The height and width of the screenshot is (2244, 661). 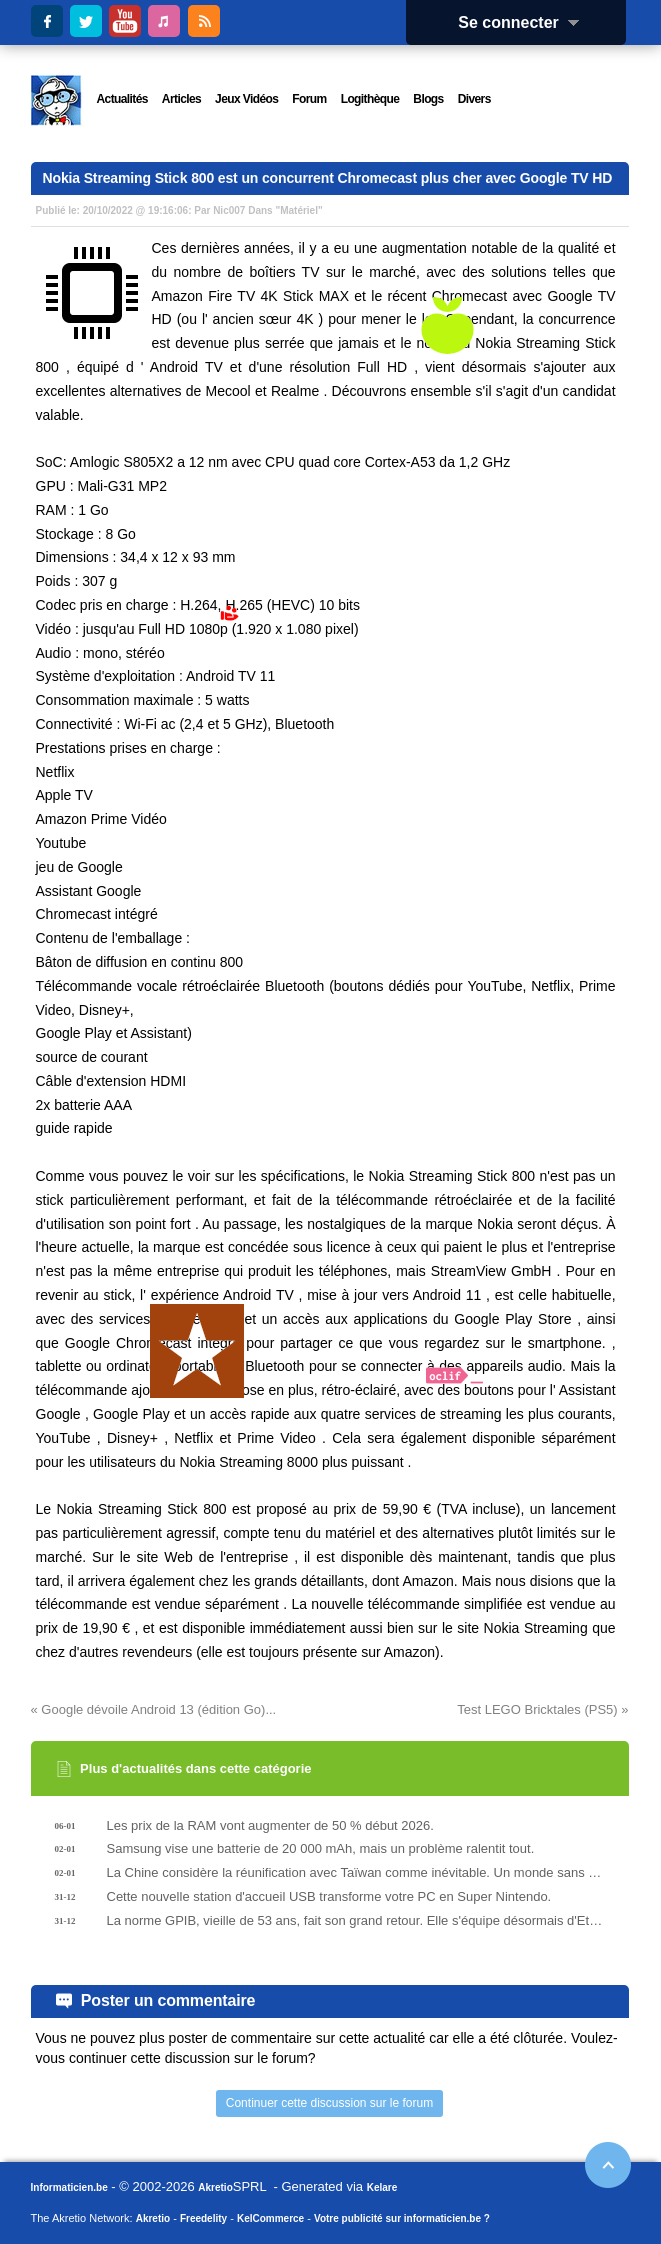 I want to click on make a payment or send money, so click(x=229, y=613).